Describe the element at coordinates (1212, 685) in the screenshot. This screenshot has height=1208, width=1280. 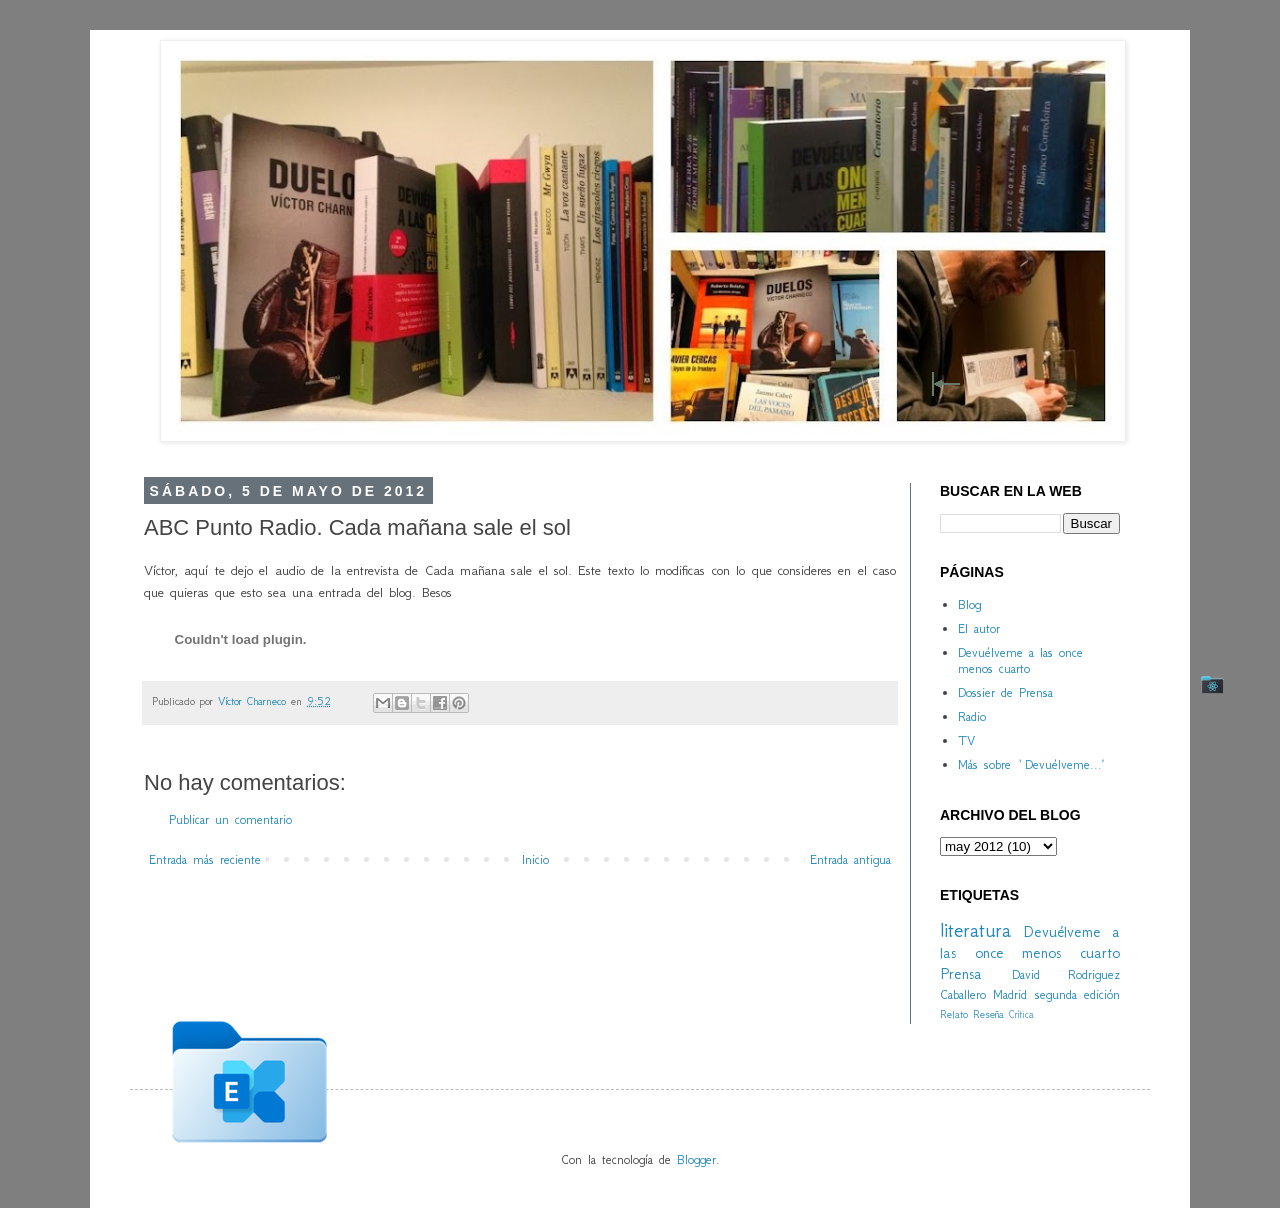
I see `open react project folder` at that location.